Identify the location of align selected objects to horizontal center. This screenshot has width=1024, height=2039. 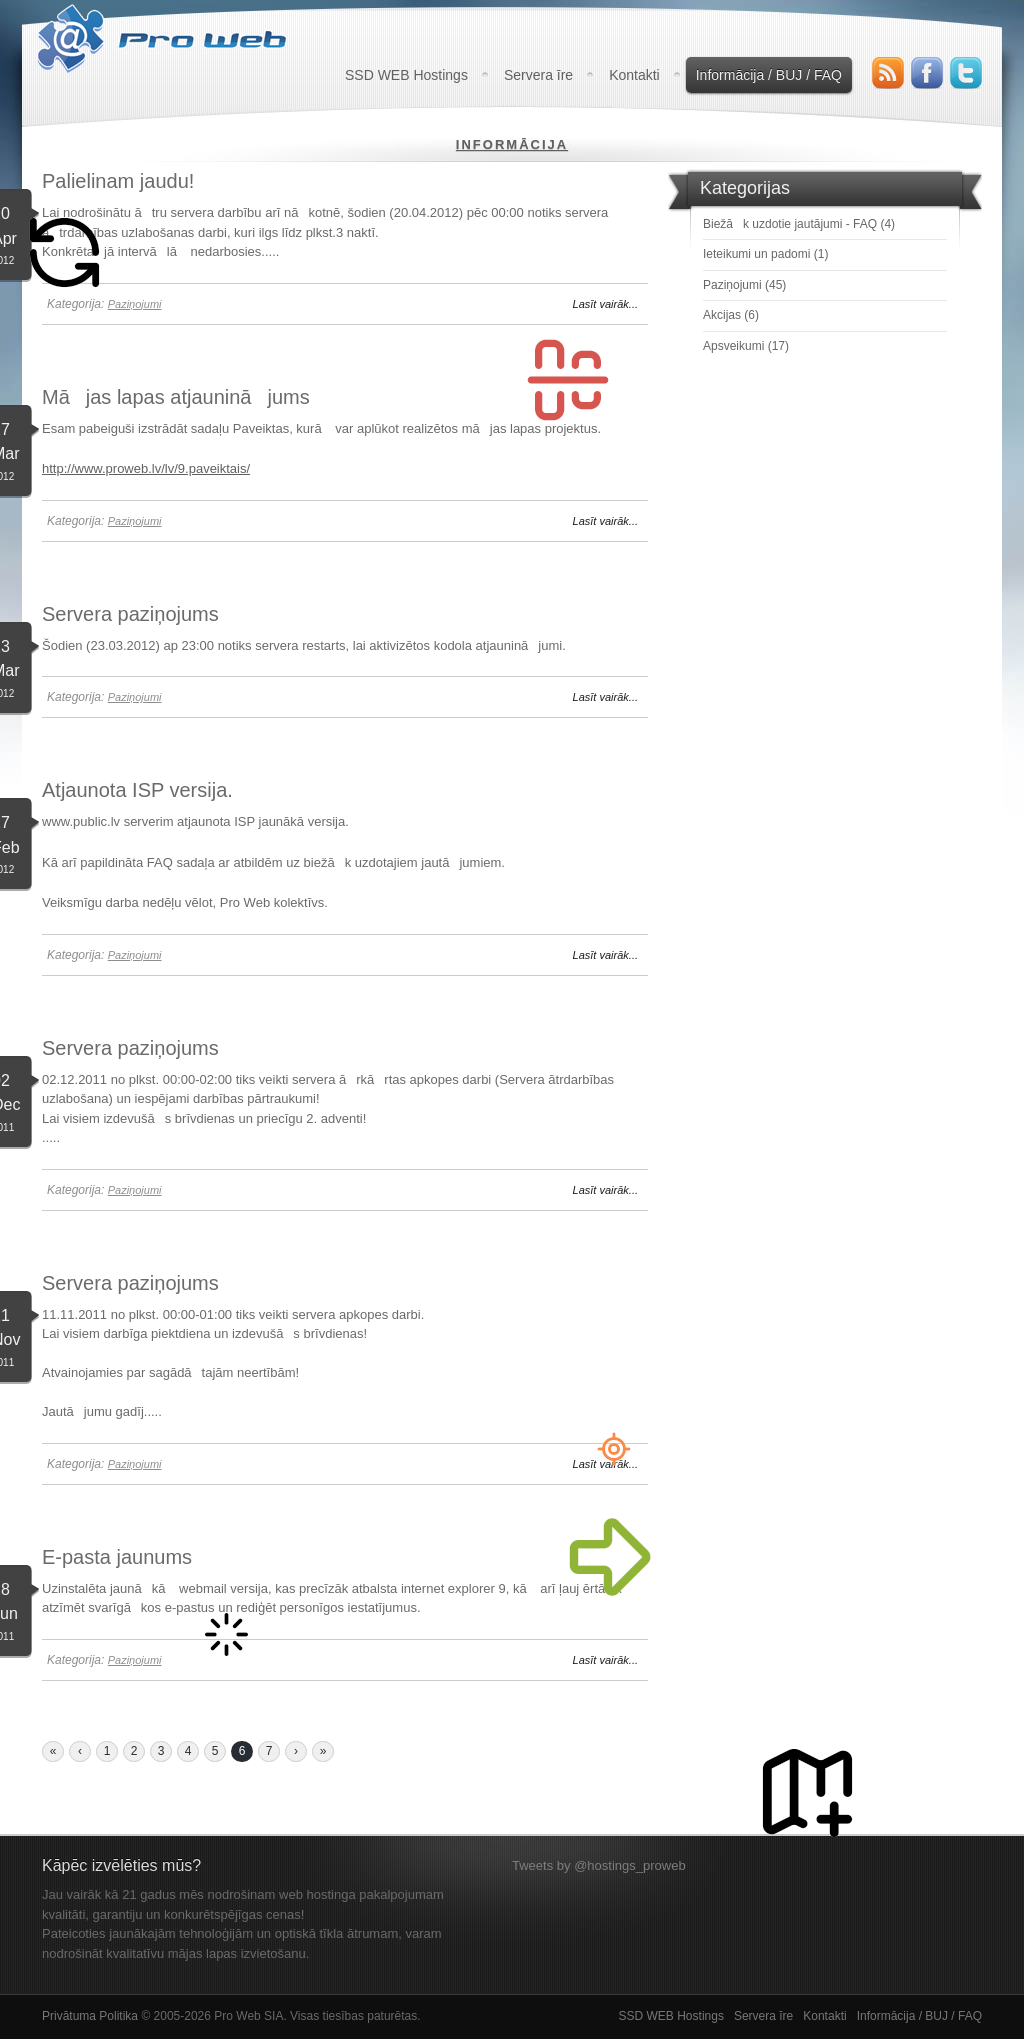
(568, 380).